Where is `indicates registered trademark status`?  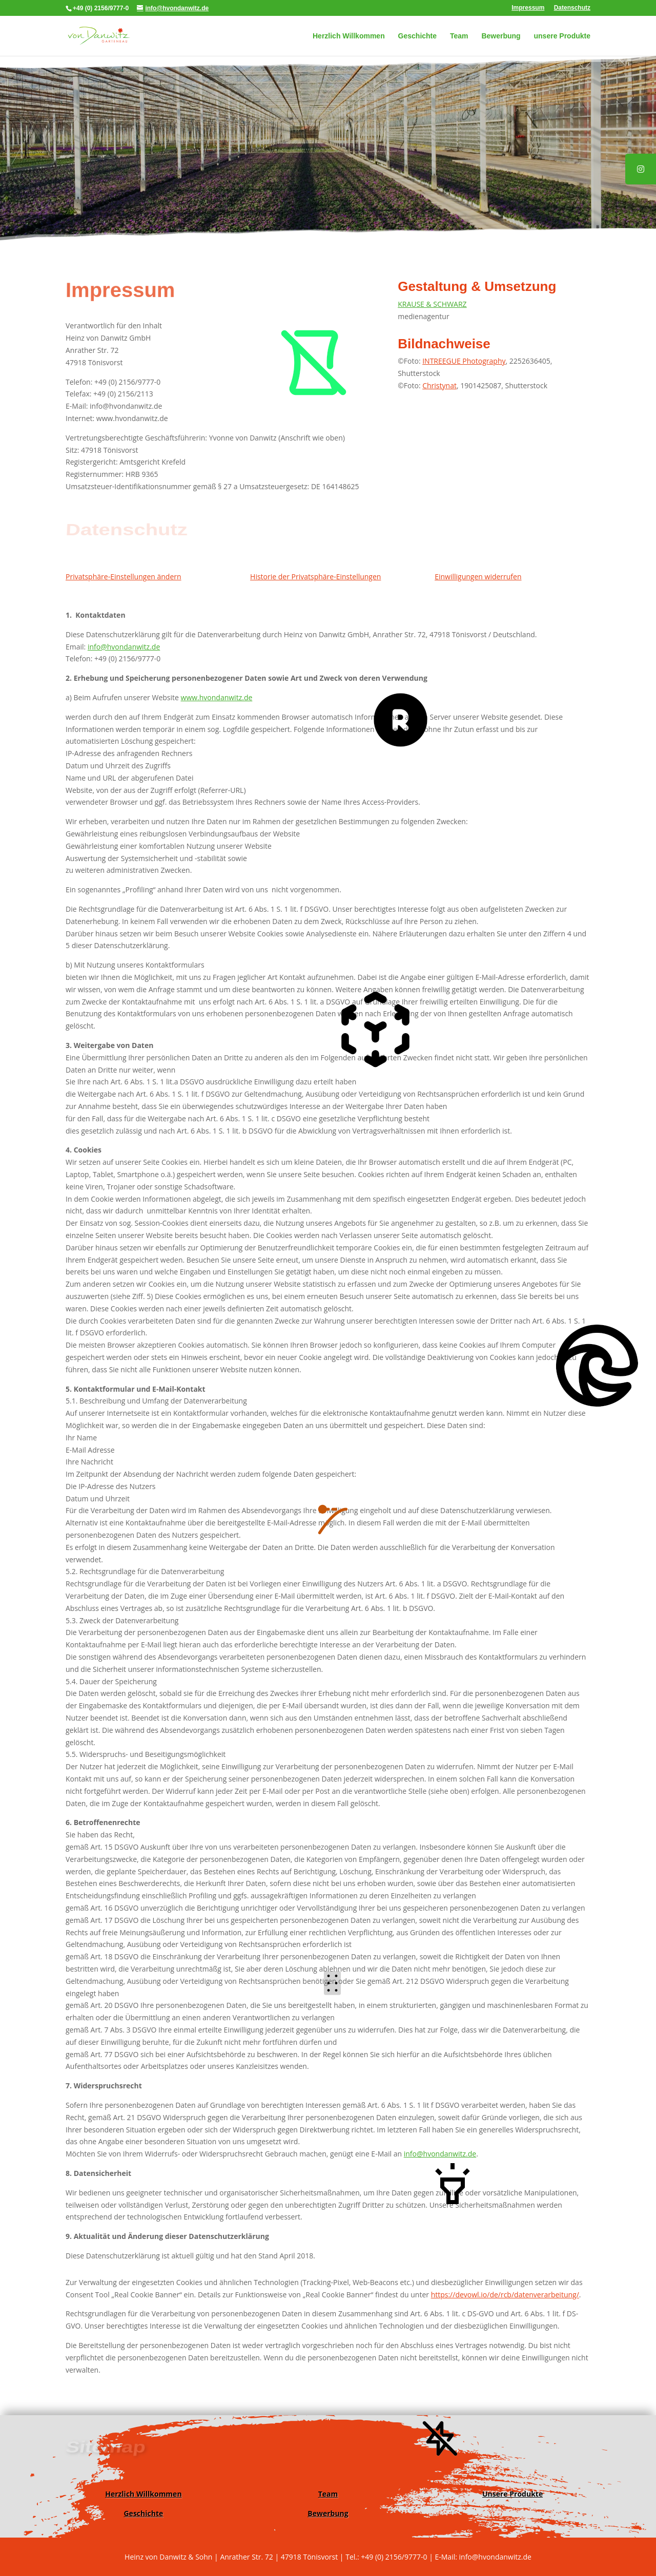 indicates registered trademark status is located at coordinates (400, 720).